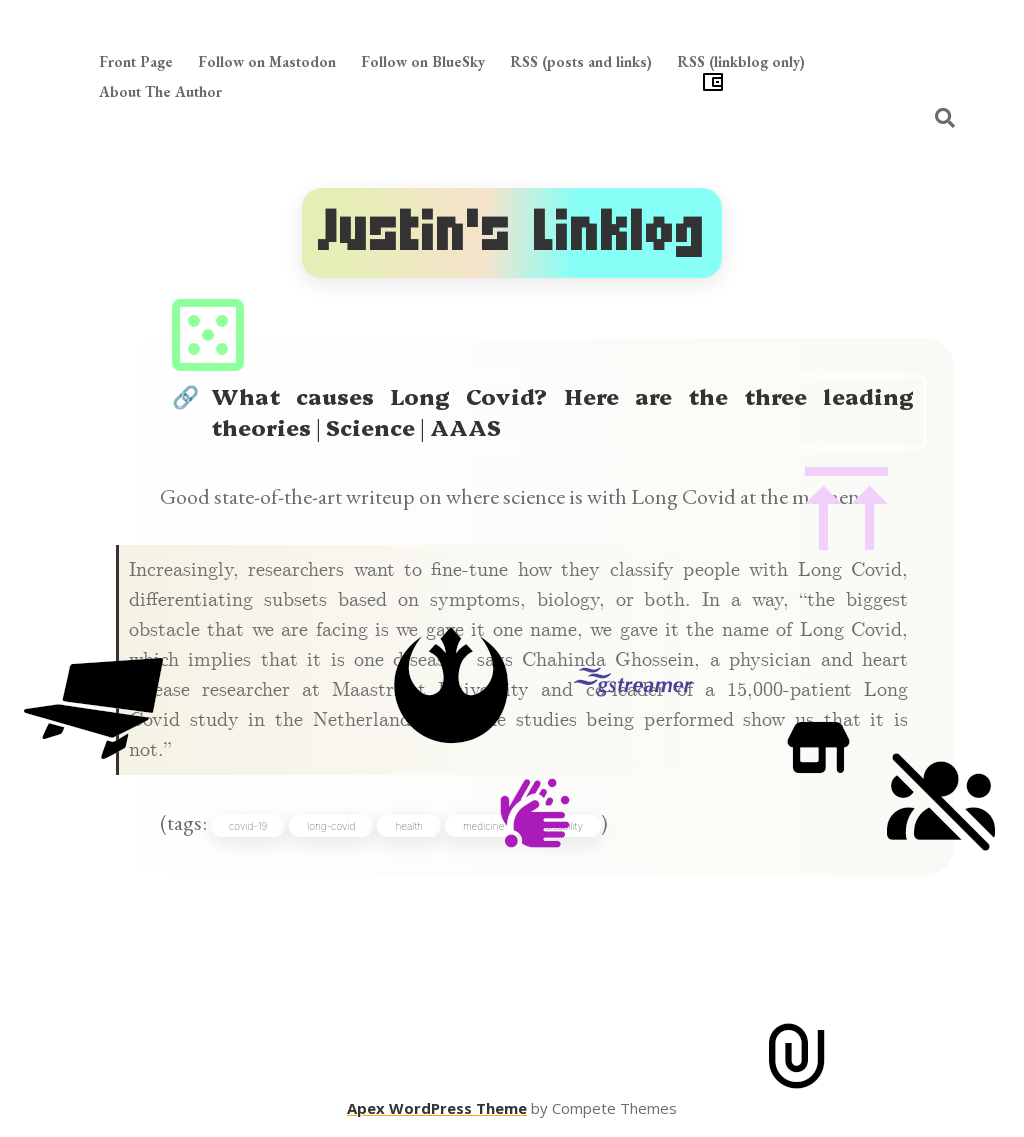 The height and width of the screenshot is (1137, 1024). I want to click on randomize or shuffle content, so click(208, 335).